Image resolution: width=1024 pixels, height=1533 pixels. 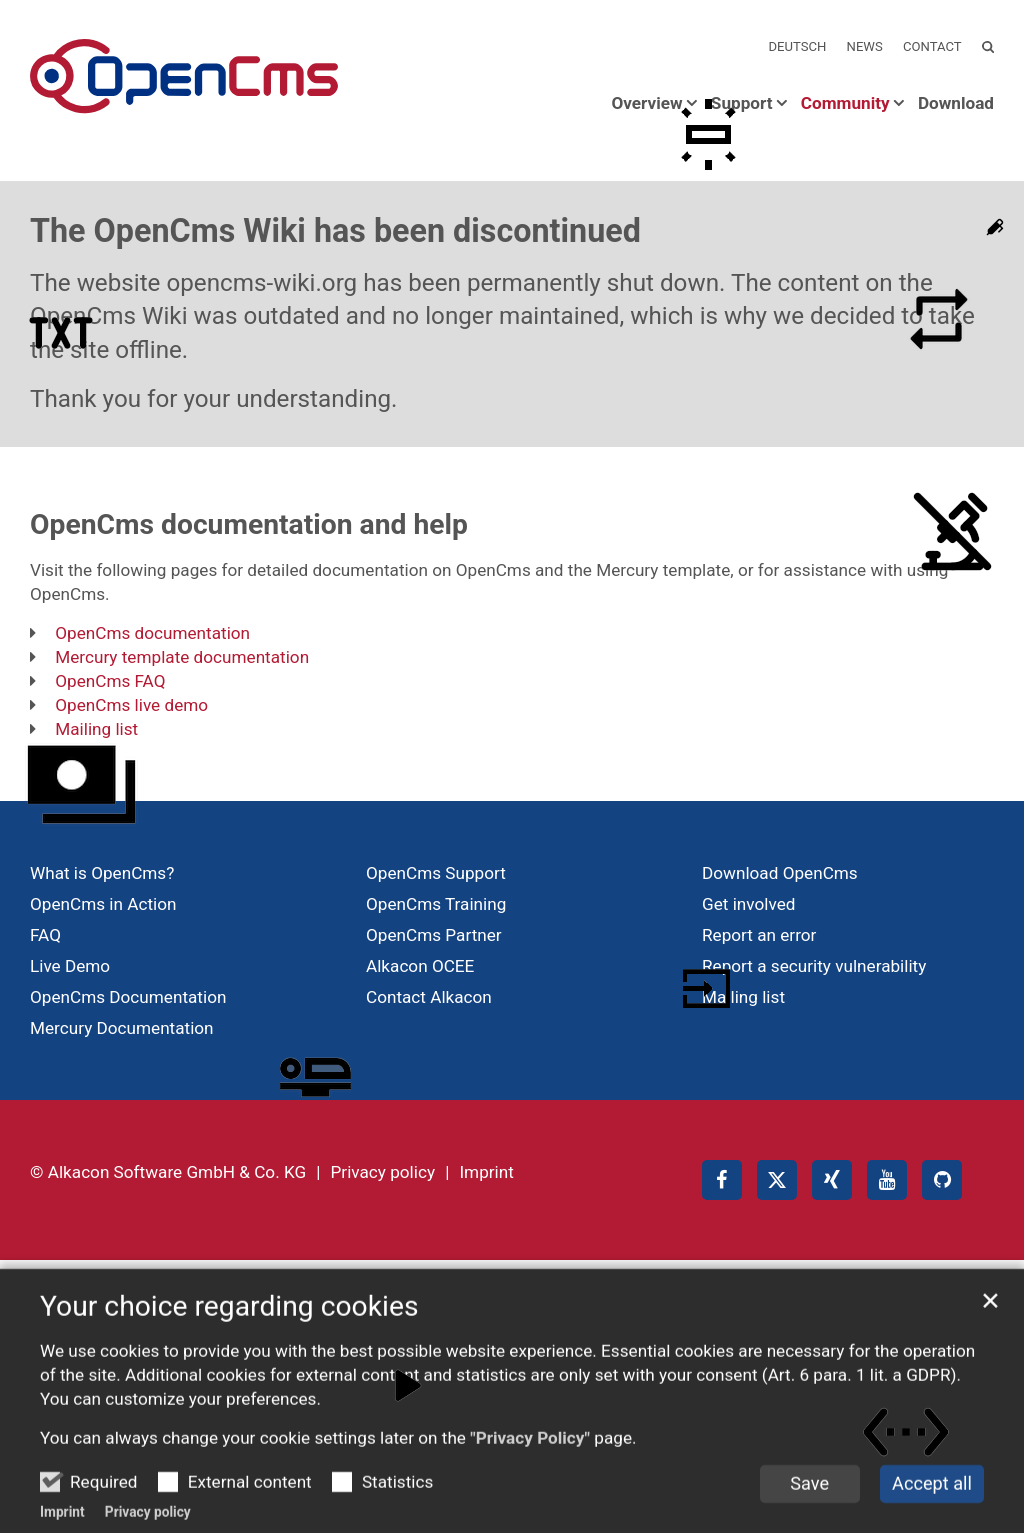 What do you see at coordinates (706, 988) in the screenshot?
I see `import or input data into the application` at bounding box center [706, 988].